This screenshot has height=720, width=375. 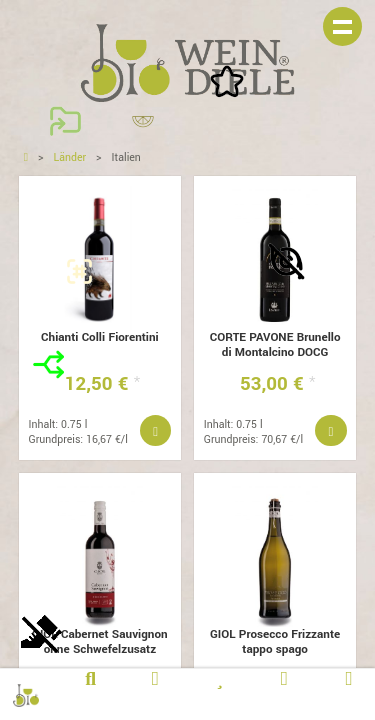 What do you see at coordinates (227, 82) in the screenshot?
I see `add item to favorites` at bounding box center [227, 82].